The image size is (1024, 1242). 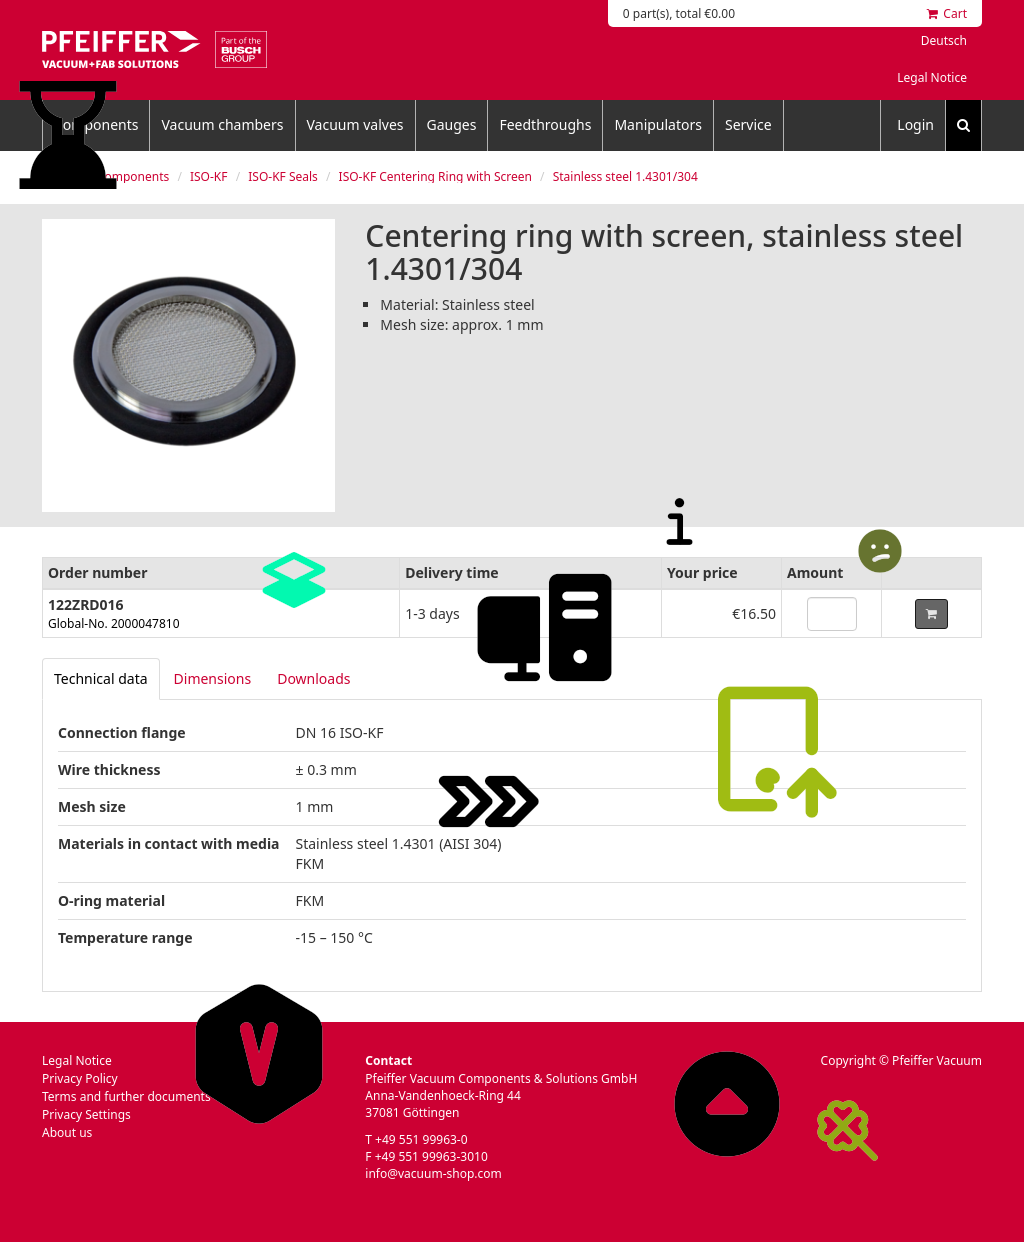 What do you see at coordinates (880, 551) in the screenshot?
I see `indicates a confused or uncertain state` at bounding box center [880, 551].